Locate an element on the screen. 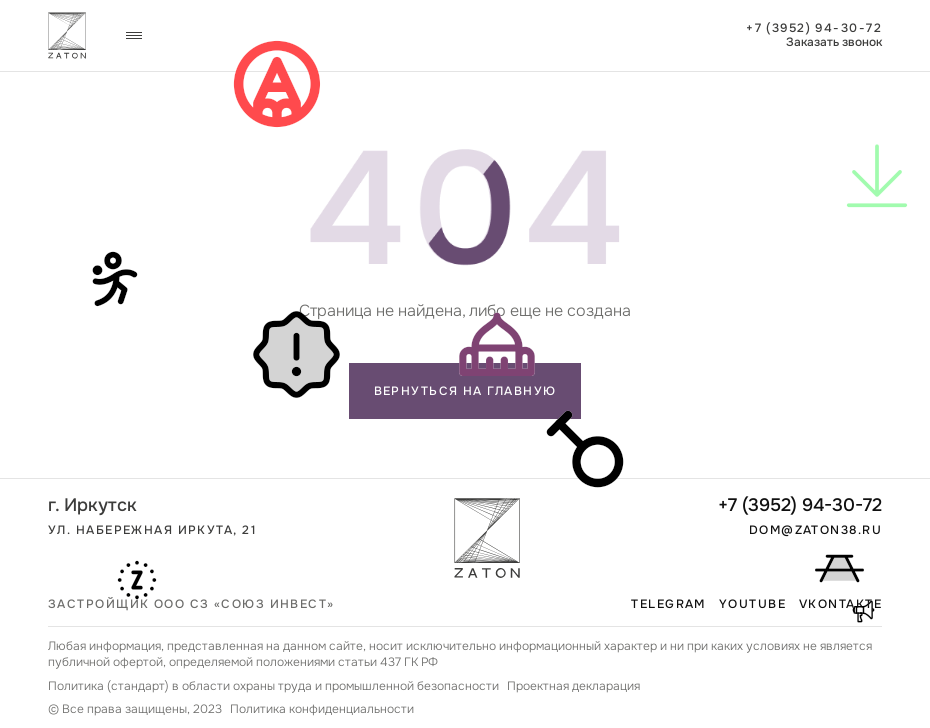 This screenshot has height=728, width=930. indicates travesti gender identity is located at coordinates (585, 449).